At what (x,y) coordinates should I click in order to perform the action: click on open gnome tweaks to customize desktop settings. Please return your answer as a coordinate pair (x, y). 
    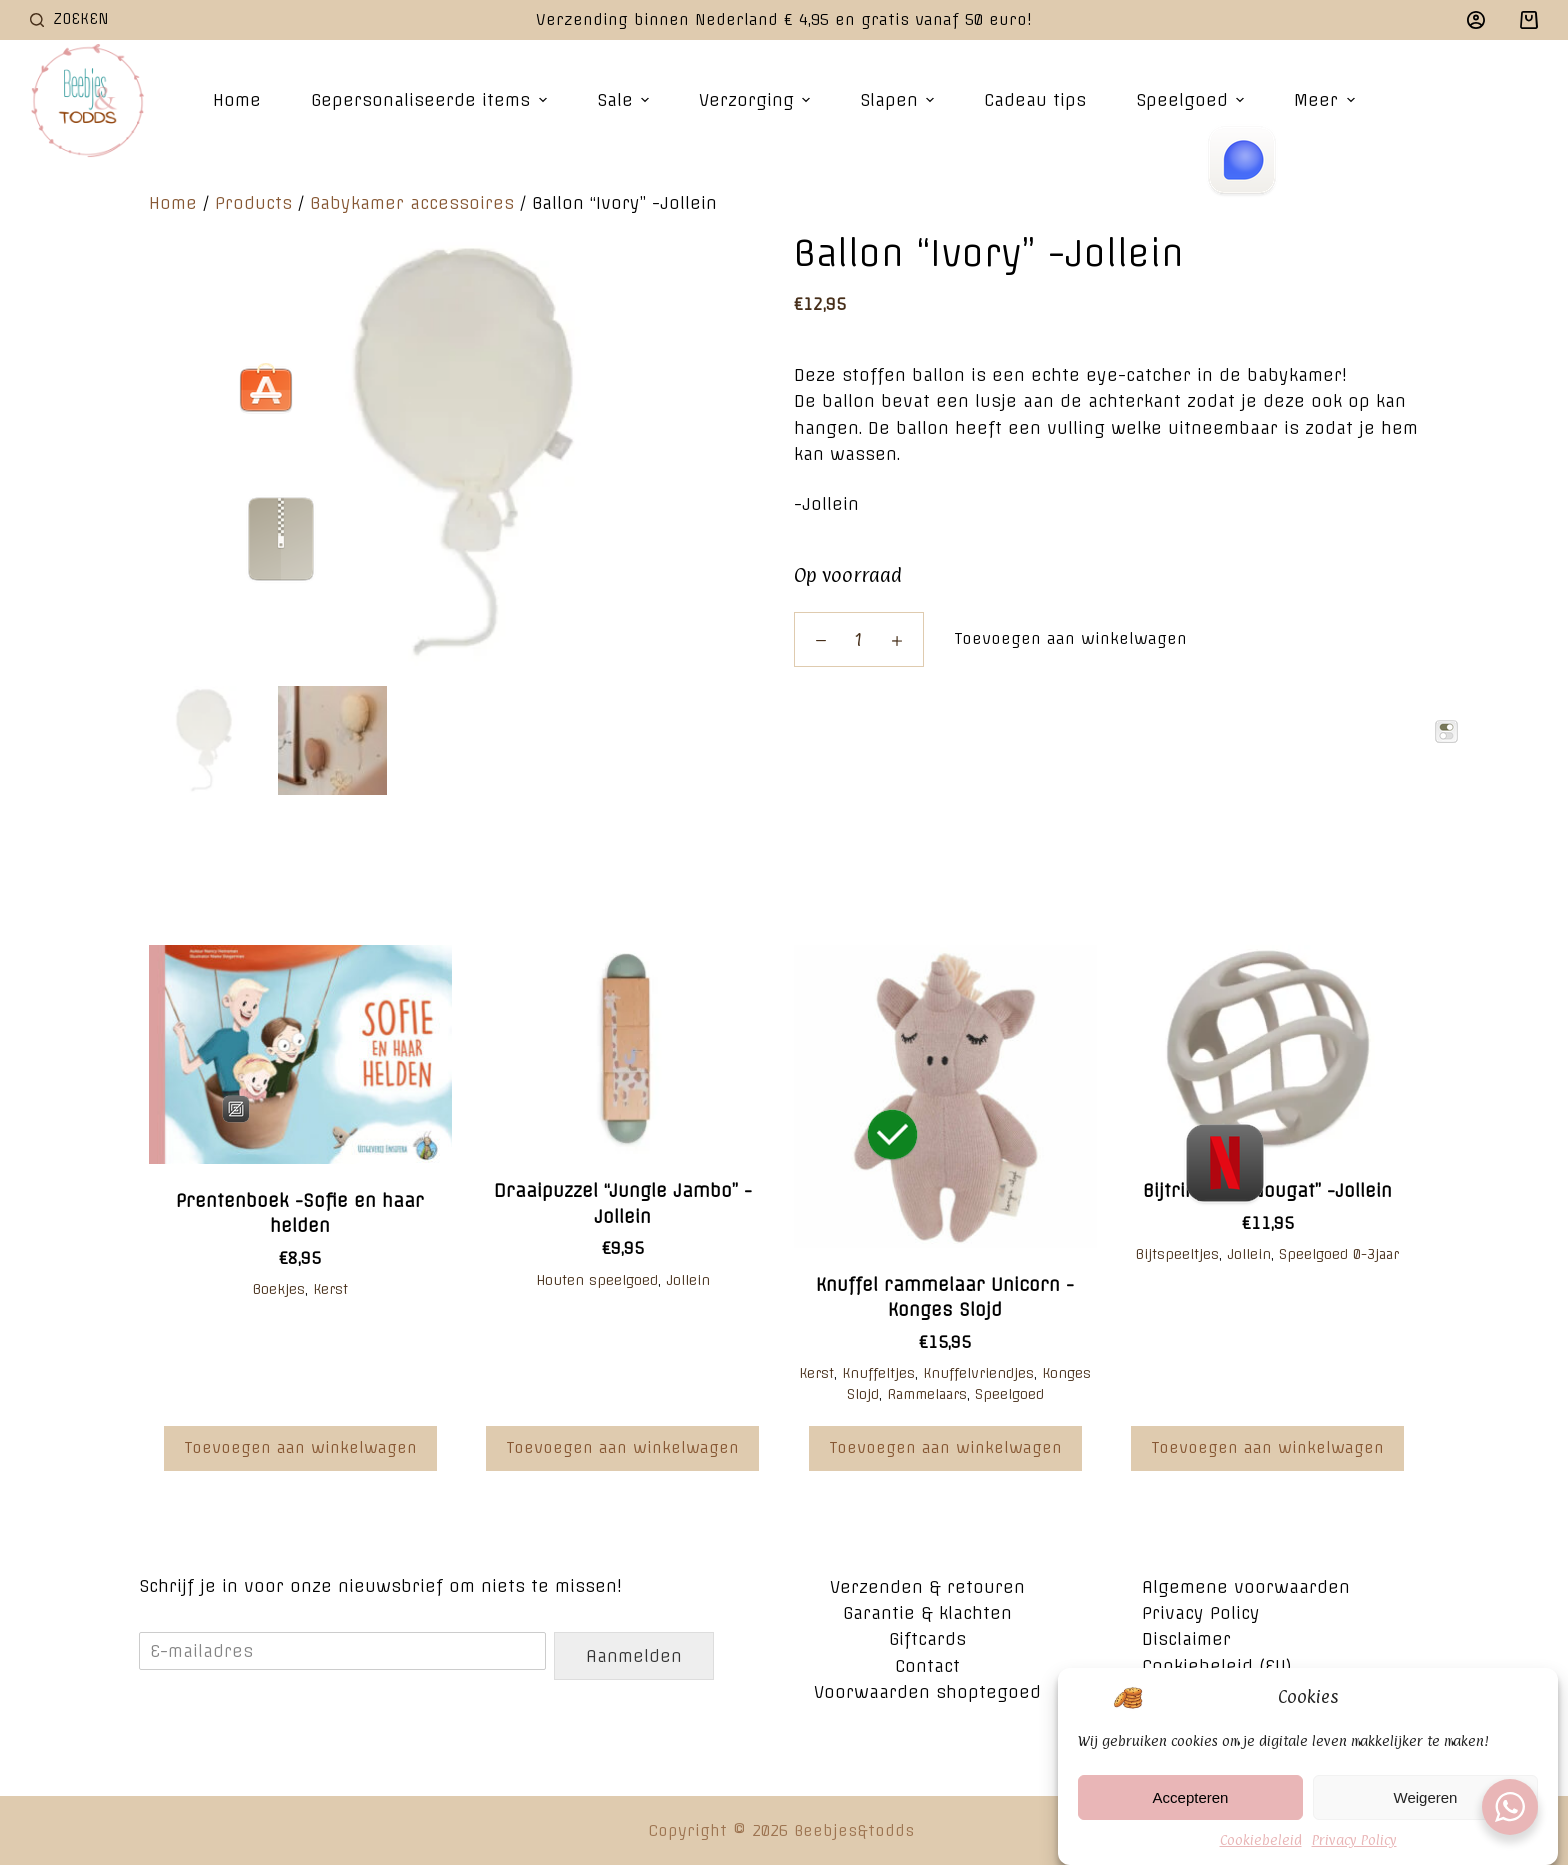
    Looking at the image, I should click on (1446, 731).